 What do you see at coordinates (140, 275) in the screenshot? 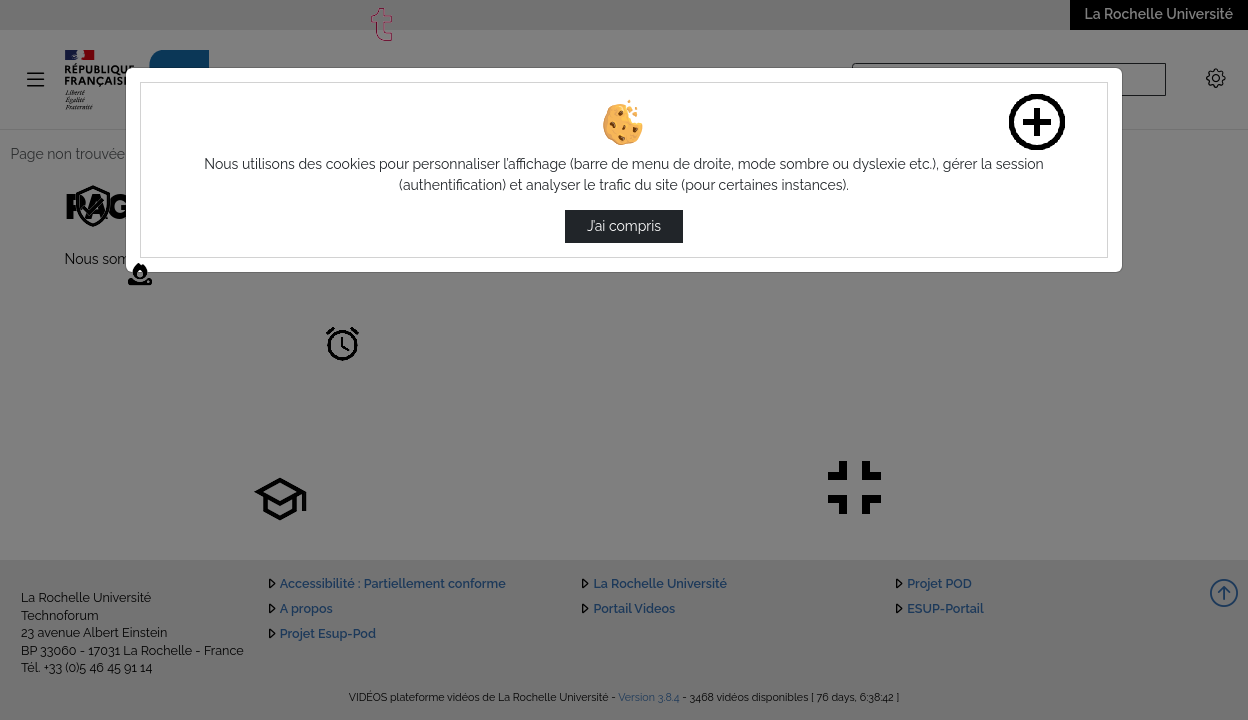
I see `access stove or cooking settings` at bounding box center [140, 275].